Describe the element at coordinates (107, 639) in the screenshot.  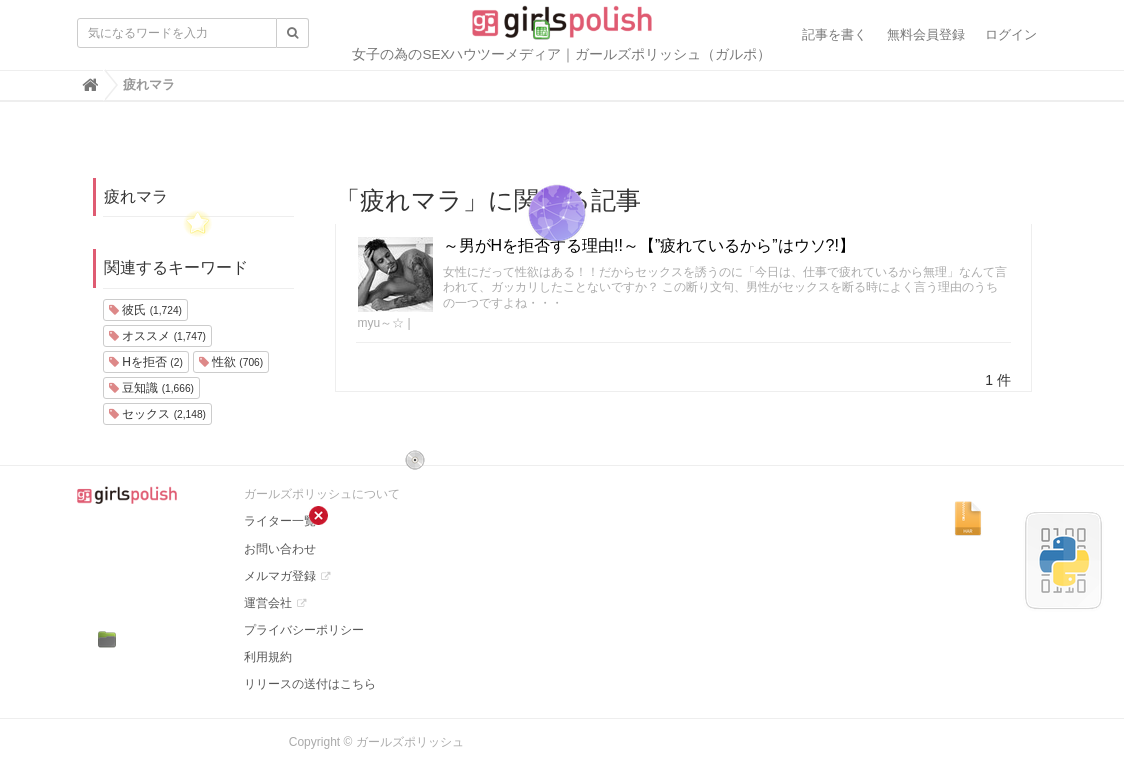
I see `indicates a valid drop target for dragging files` at that location.